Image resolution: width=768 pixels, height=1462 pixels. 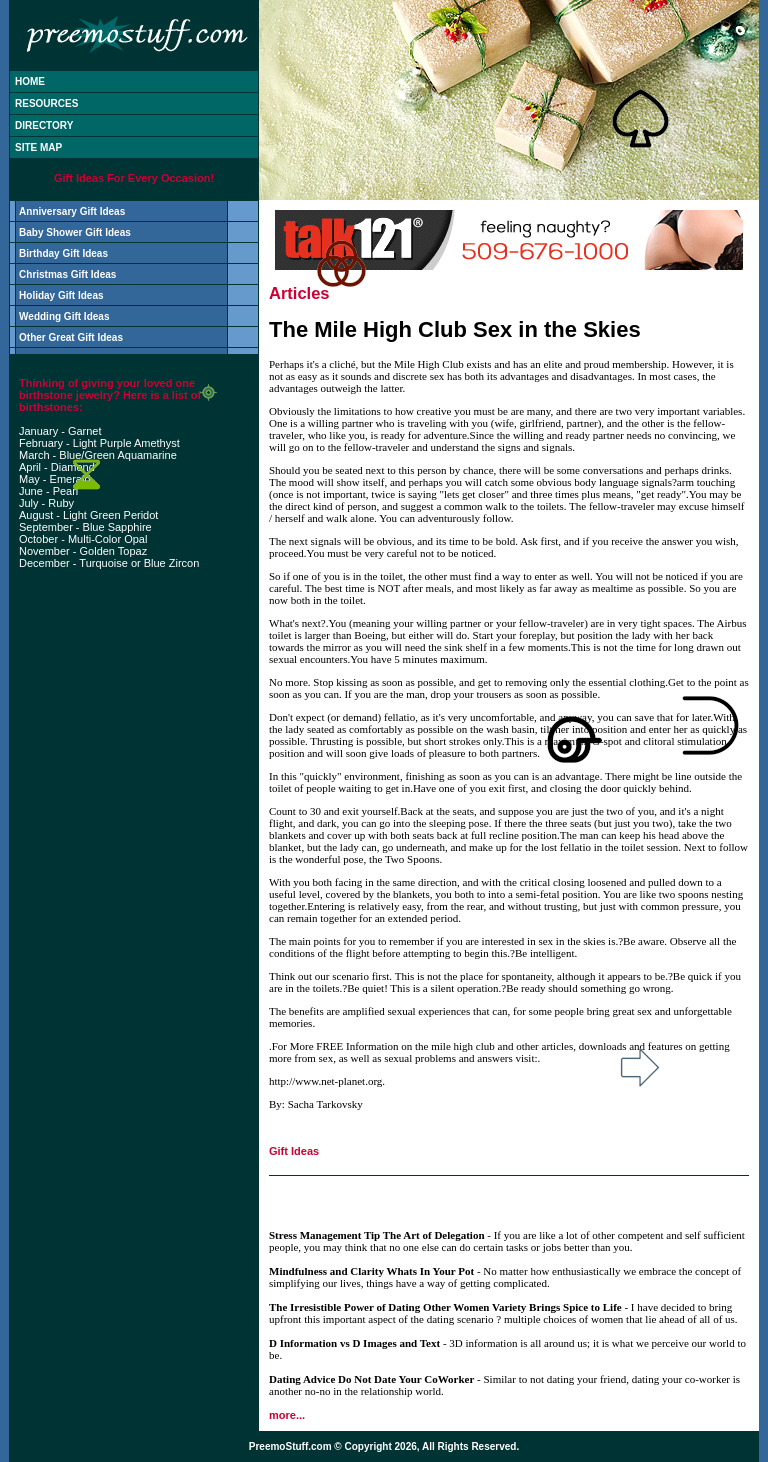 What do you see at coordinates (86, 474) in the screenshot?
I see `indicates time is running low` at bounding box center [86, 474].